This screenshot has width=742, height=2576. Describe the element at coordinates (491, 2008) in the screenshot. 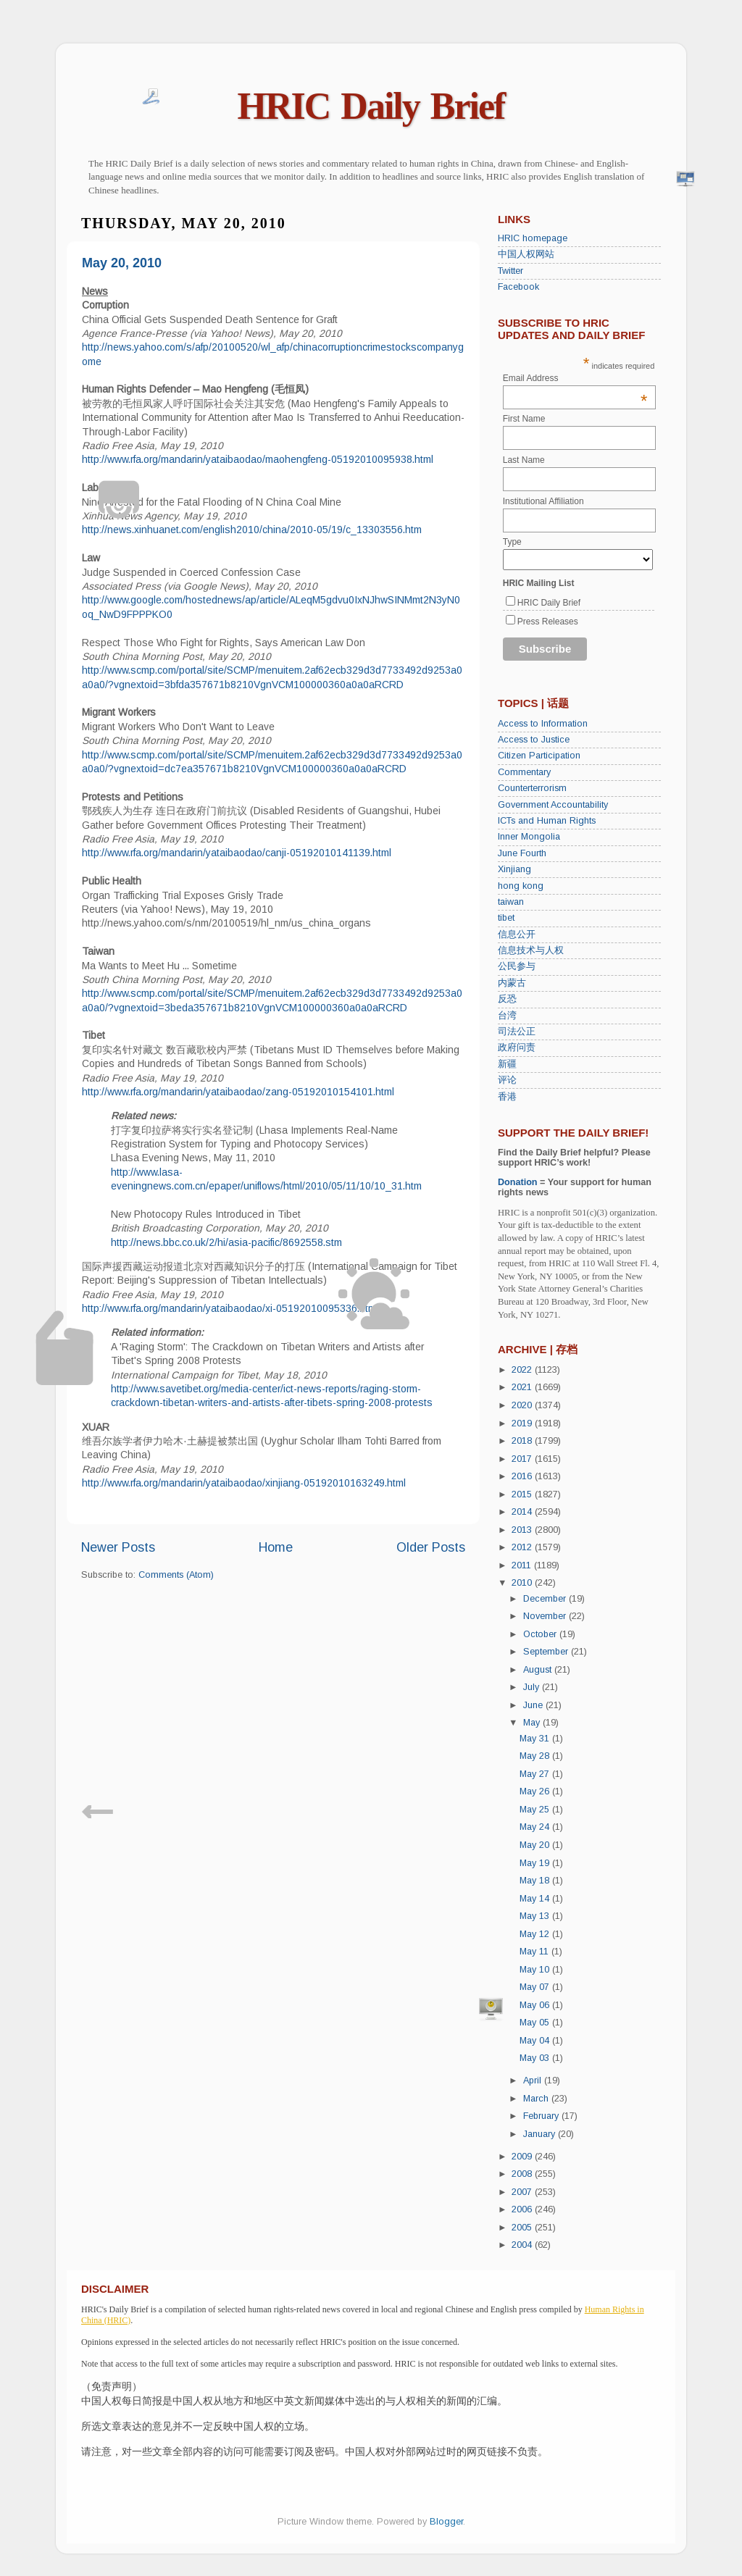

I see `lock your screen` at that location.